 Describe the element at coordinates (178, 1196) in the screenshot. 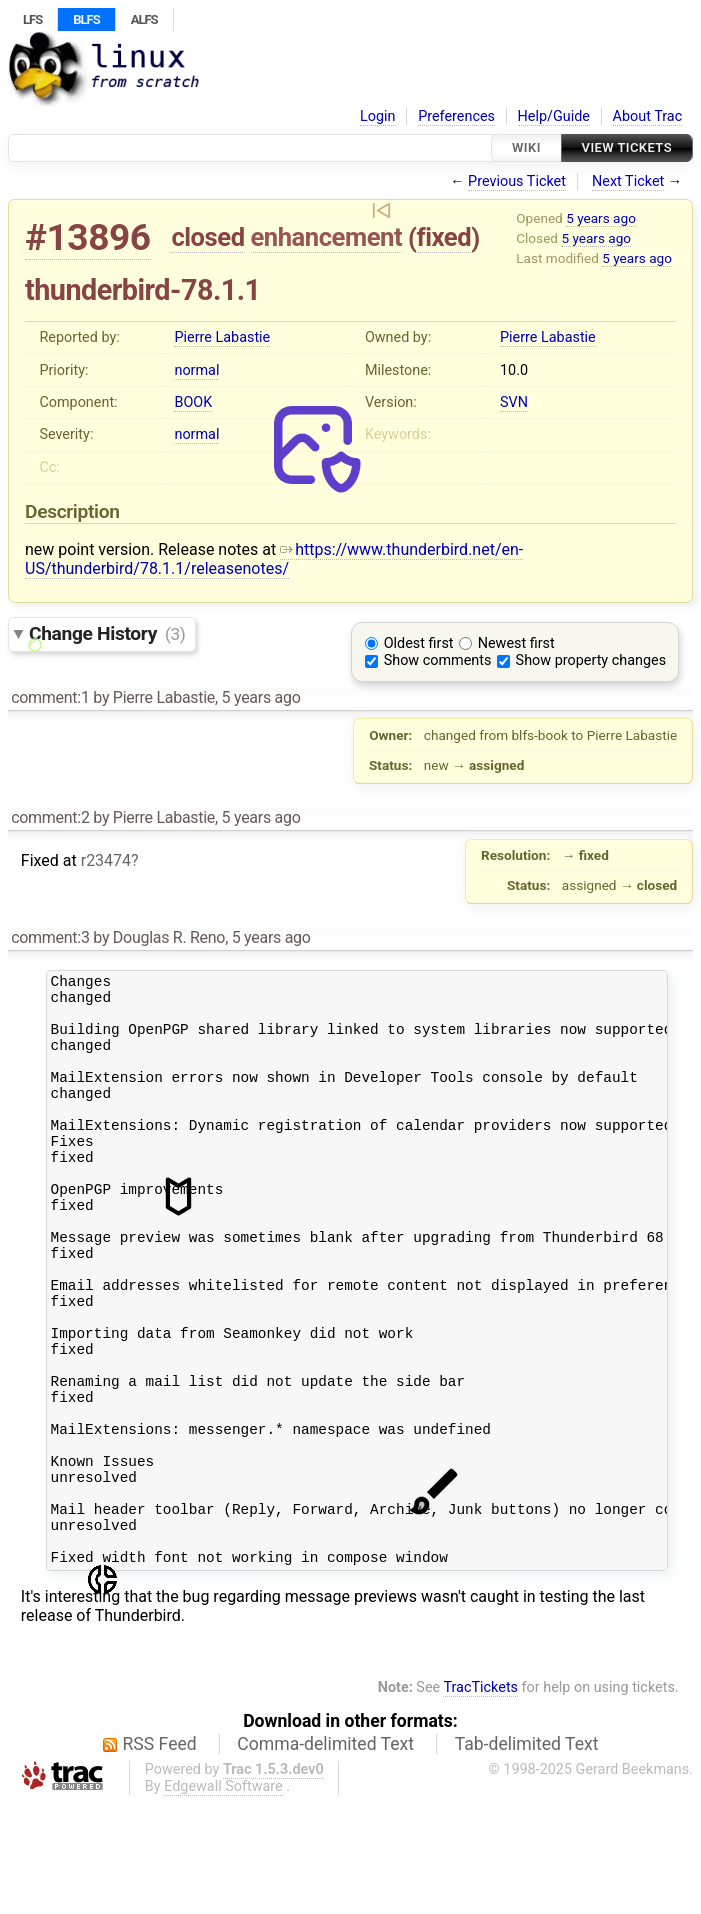

I see `view your profile badge or achievement` at that location.